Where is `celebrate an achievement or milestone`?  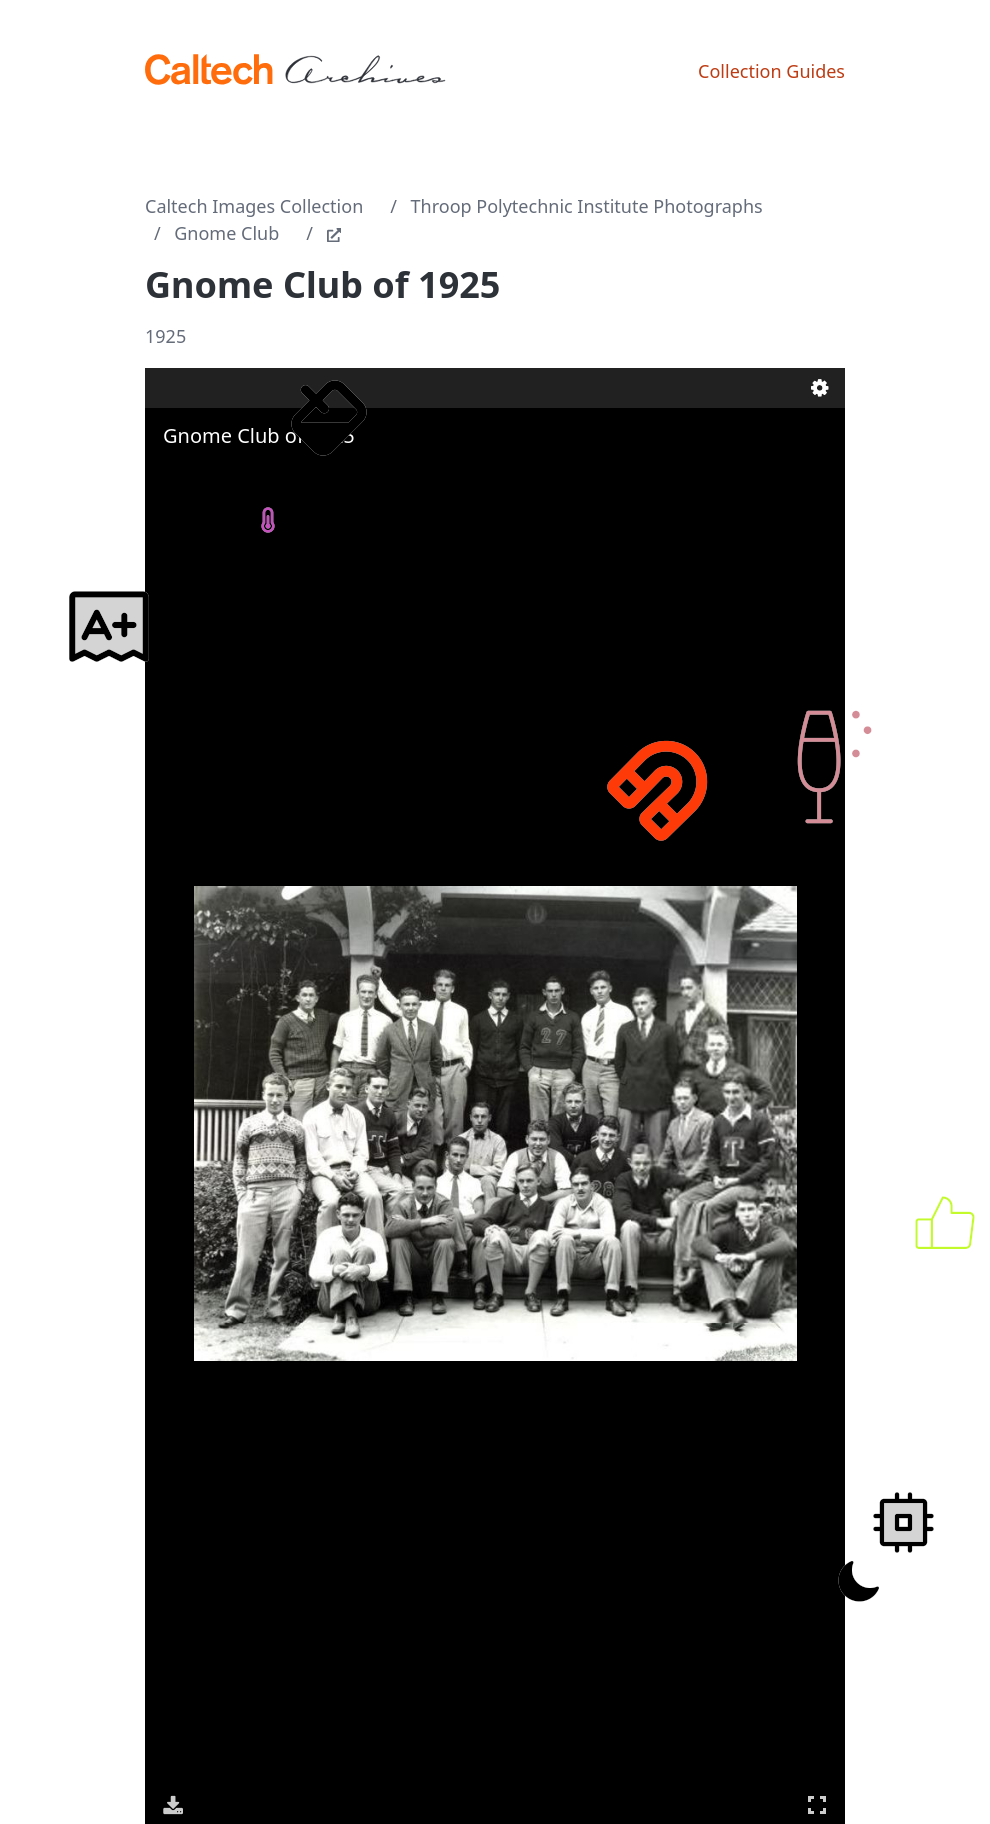
celebrate an achievement or milestone is located at coordinates (823, 767).